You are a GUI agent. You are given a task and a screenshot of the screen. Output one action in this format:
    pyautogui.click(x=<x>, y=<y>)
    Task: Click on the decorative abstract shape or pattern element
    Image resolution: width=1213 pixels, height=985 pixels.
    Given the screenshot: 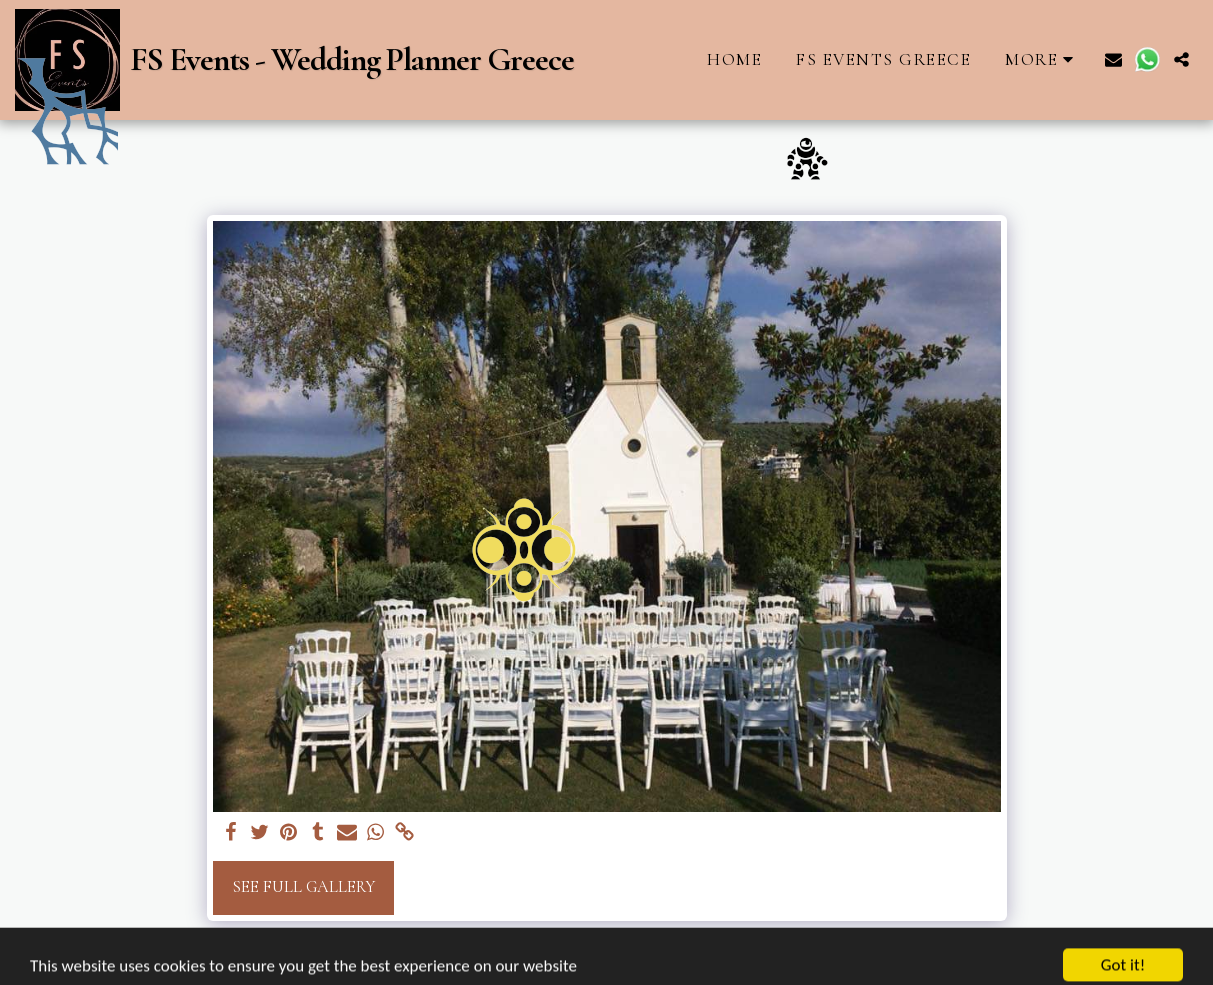 What is the action you would take?
    pyautogui.click(x=524, y=550)
    